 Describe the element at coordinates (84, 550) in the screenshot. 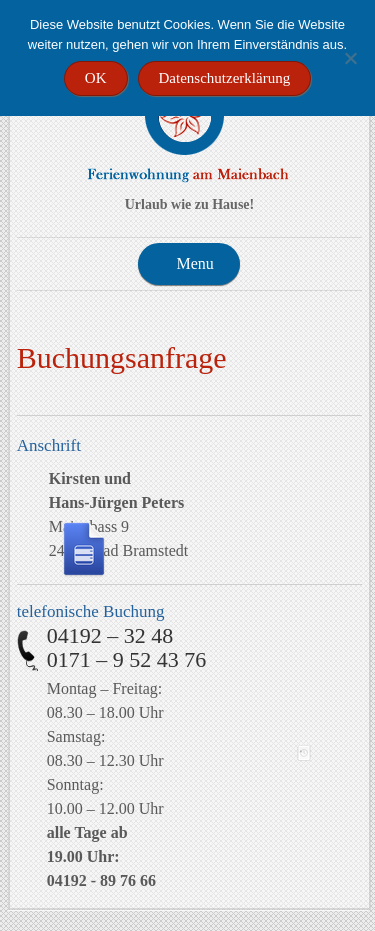

I see `SMB network workgroup file type` at that location.